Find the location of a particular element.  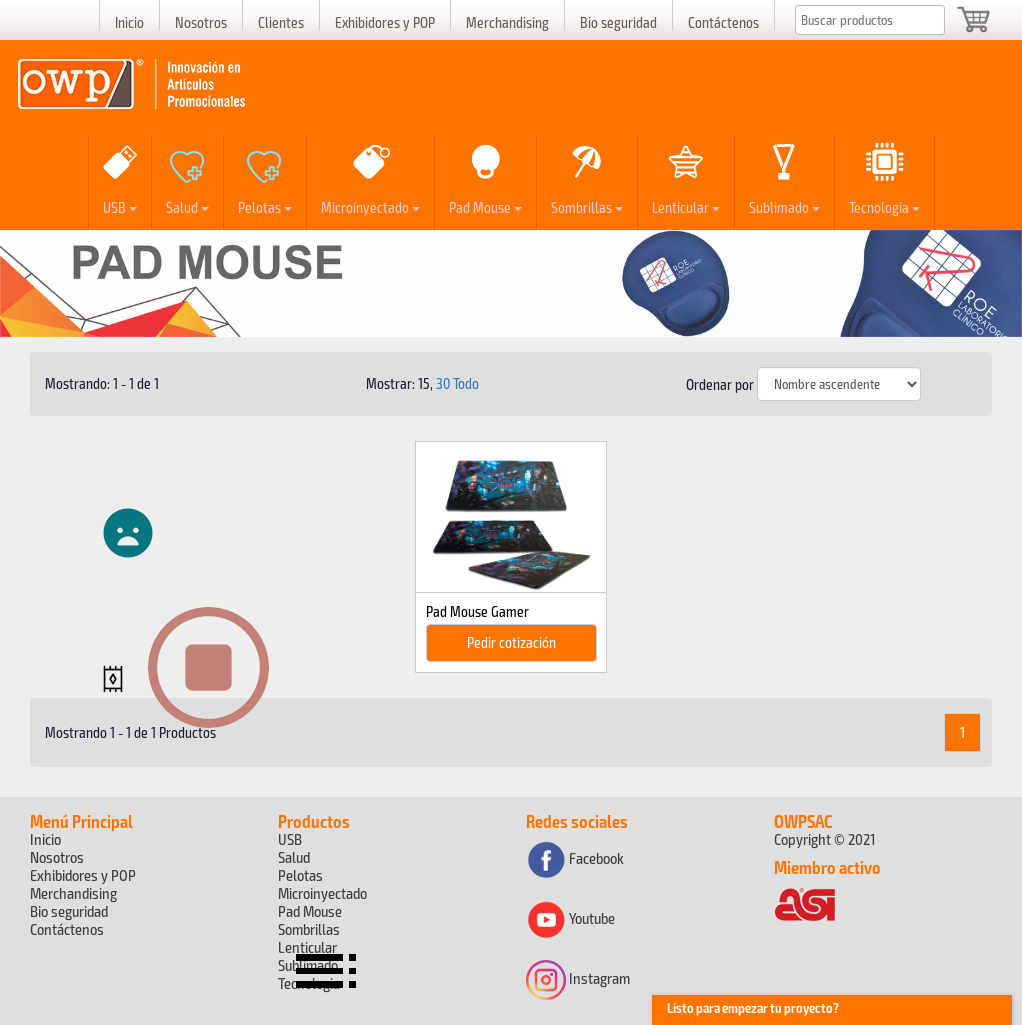

view rug or carpet options is located at coordinates (113, 679).